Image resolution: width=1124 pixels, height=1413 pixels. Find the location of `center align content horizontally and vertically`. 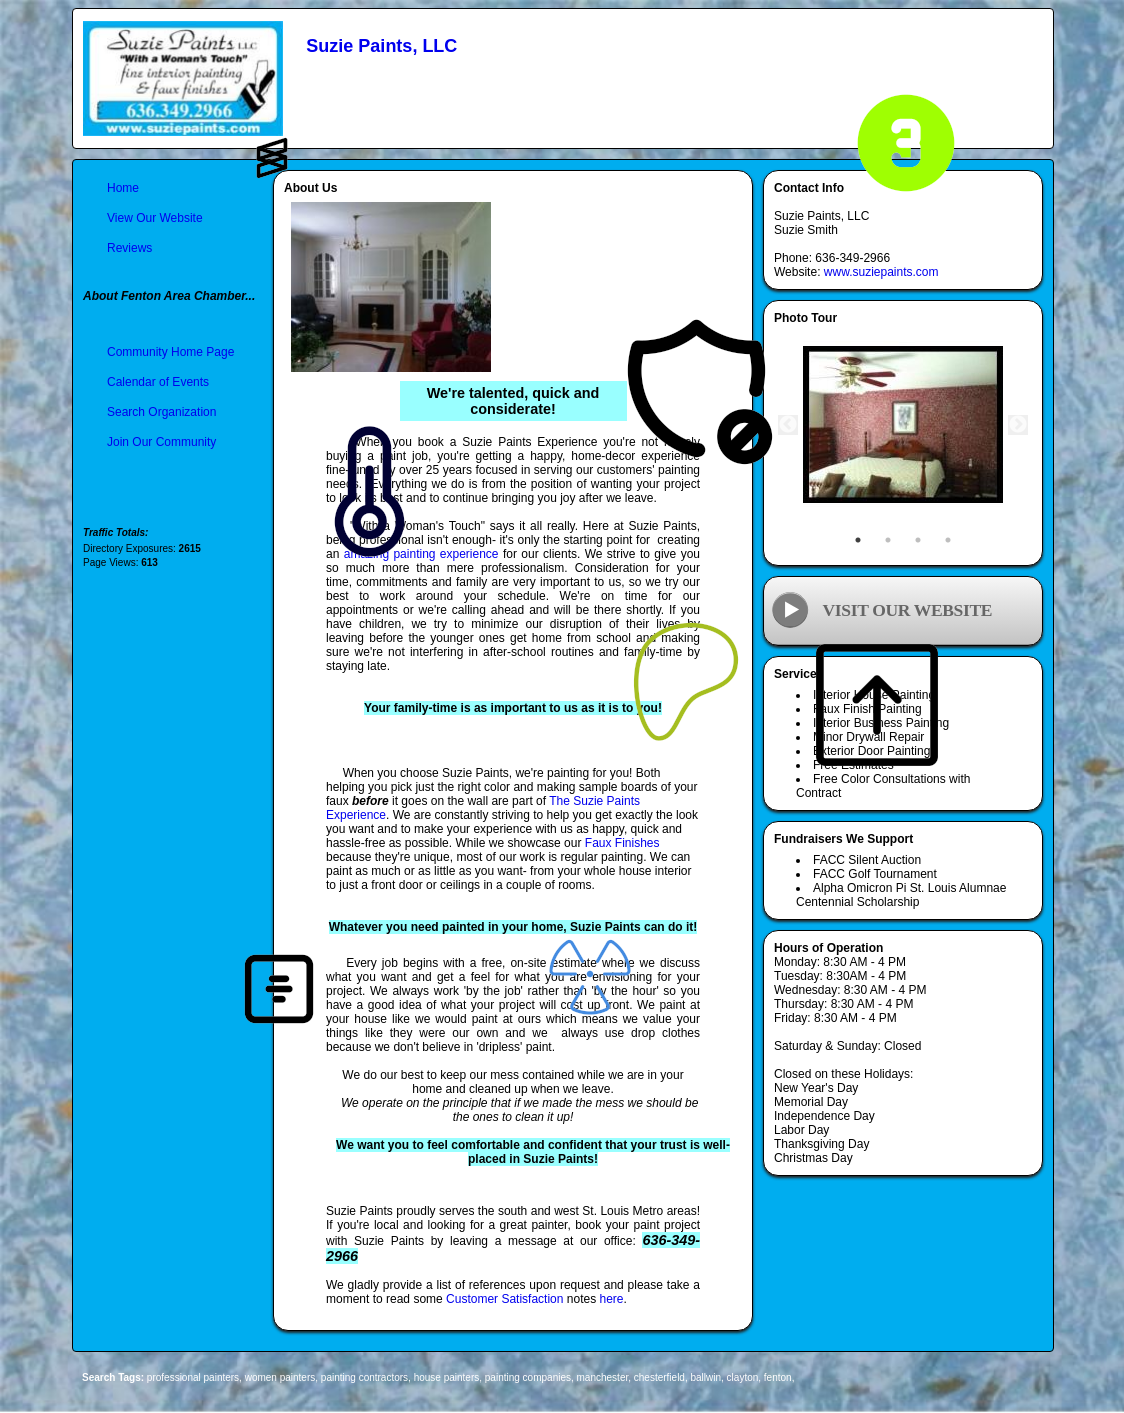

center align content horizontally and vertically is located at coordinates (279, 989).